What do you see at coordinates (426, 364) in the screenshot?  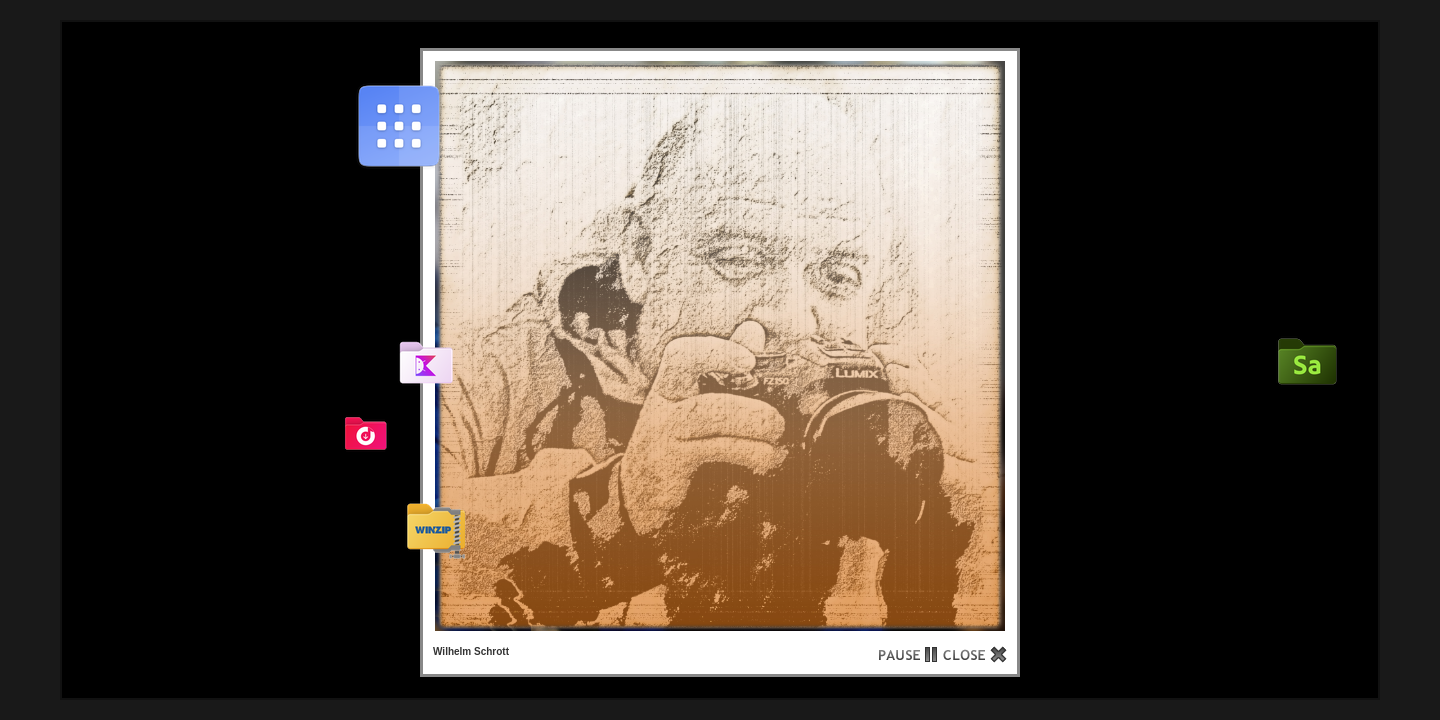 I see `open kotlin android project folder` at bounding box center [426, 364].